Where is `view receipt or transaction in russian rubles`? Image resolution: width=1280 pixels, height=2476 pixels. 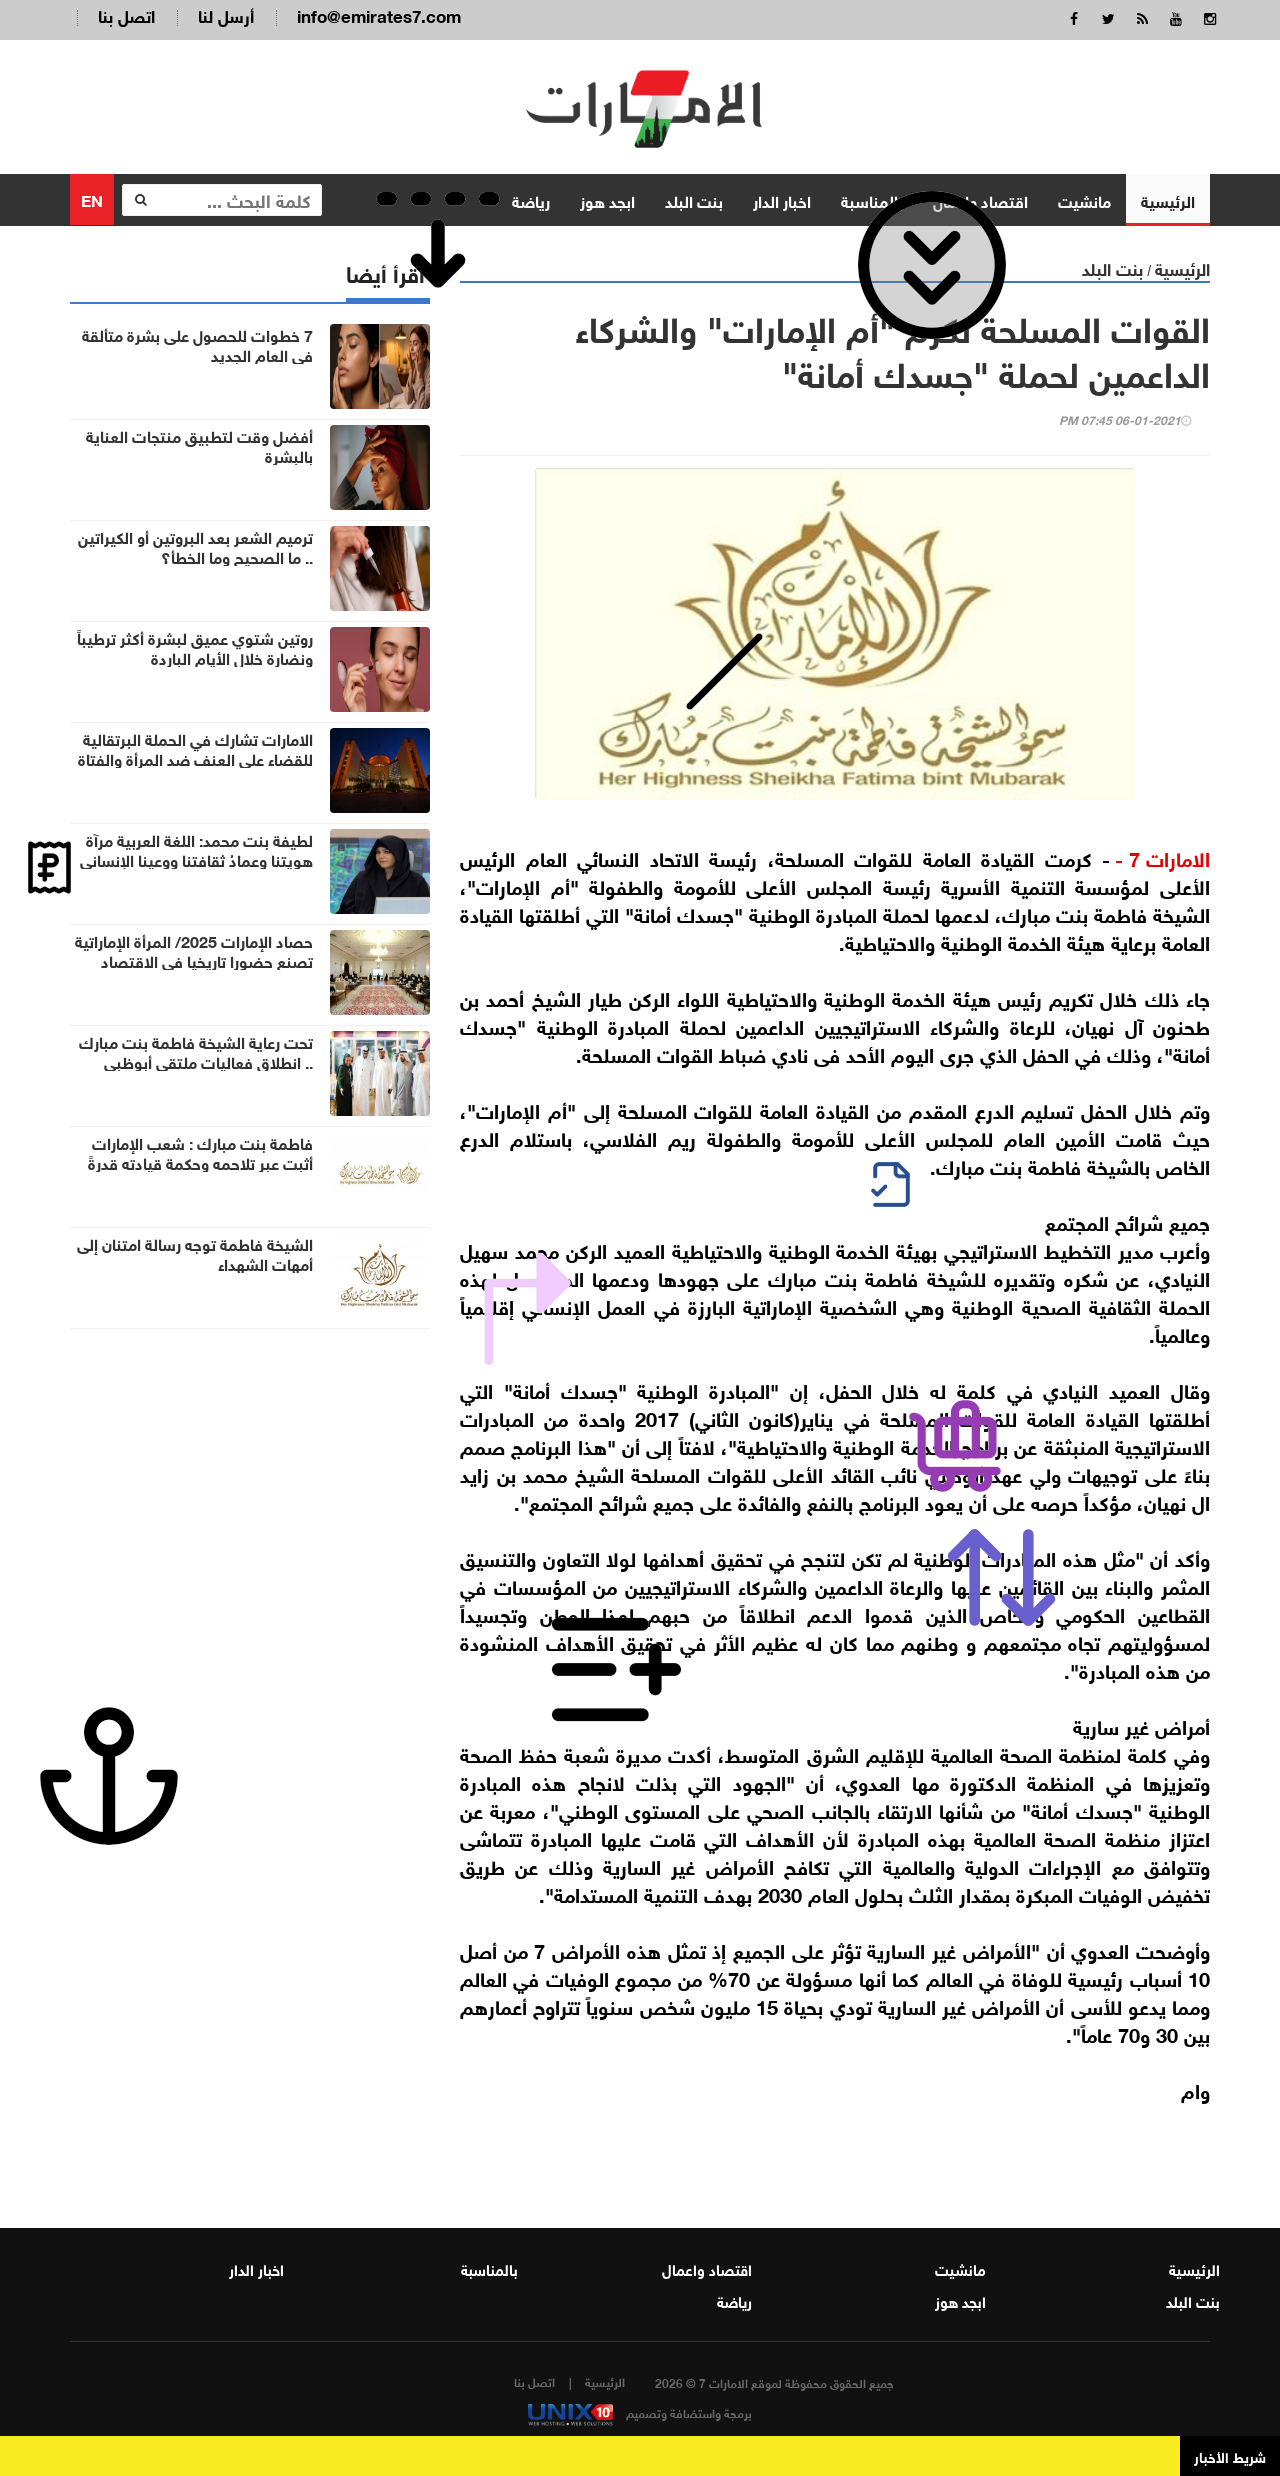 view receipt or transaction in russian rubles is located at coordinates (49, 867).